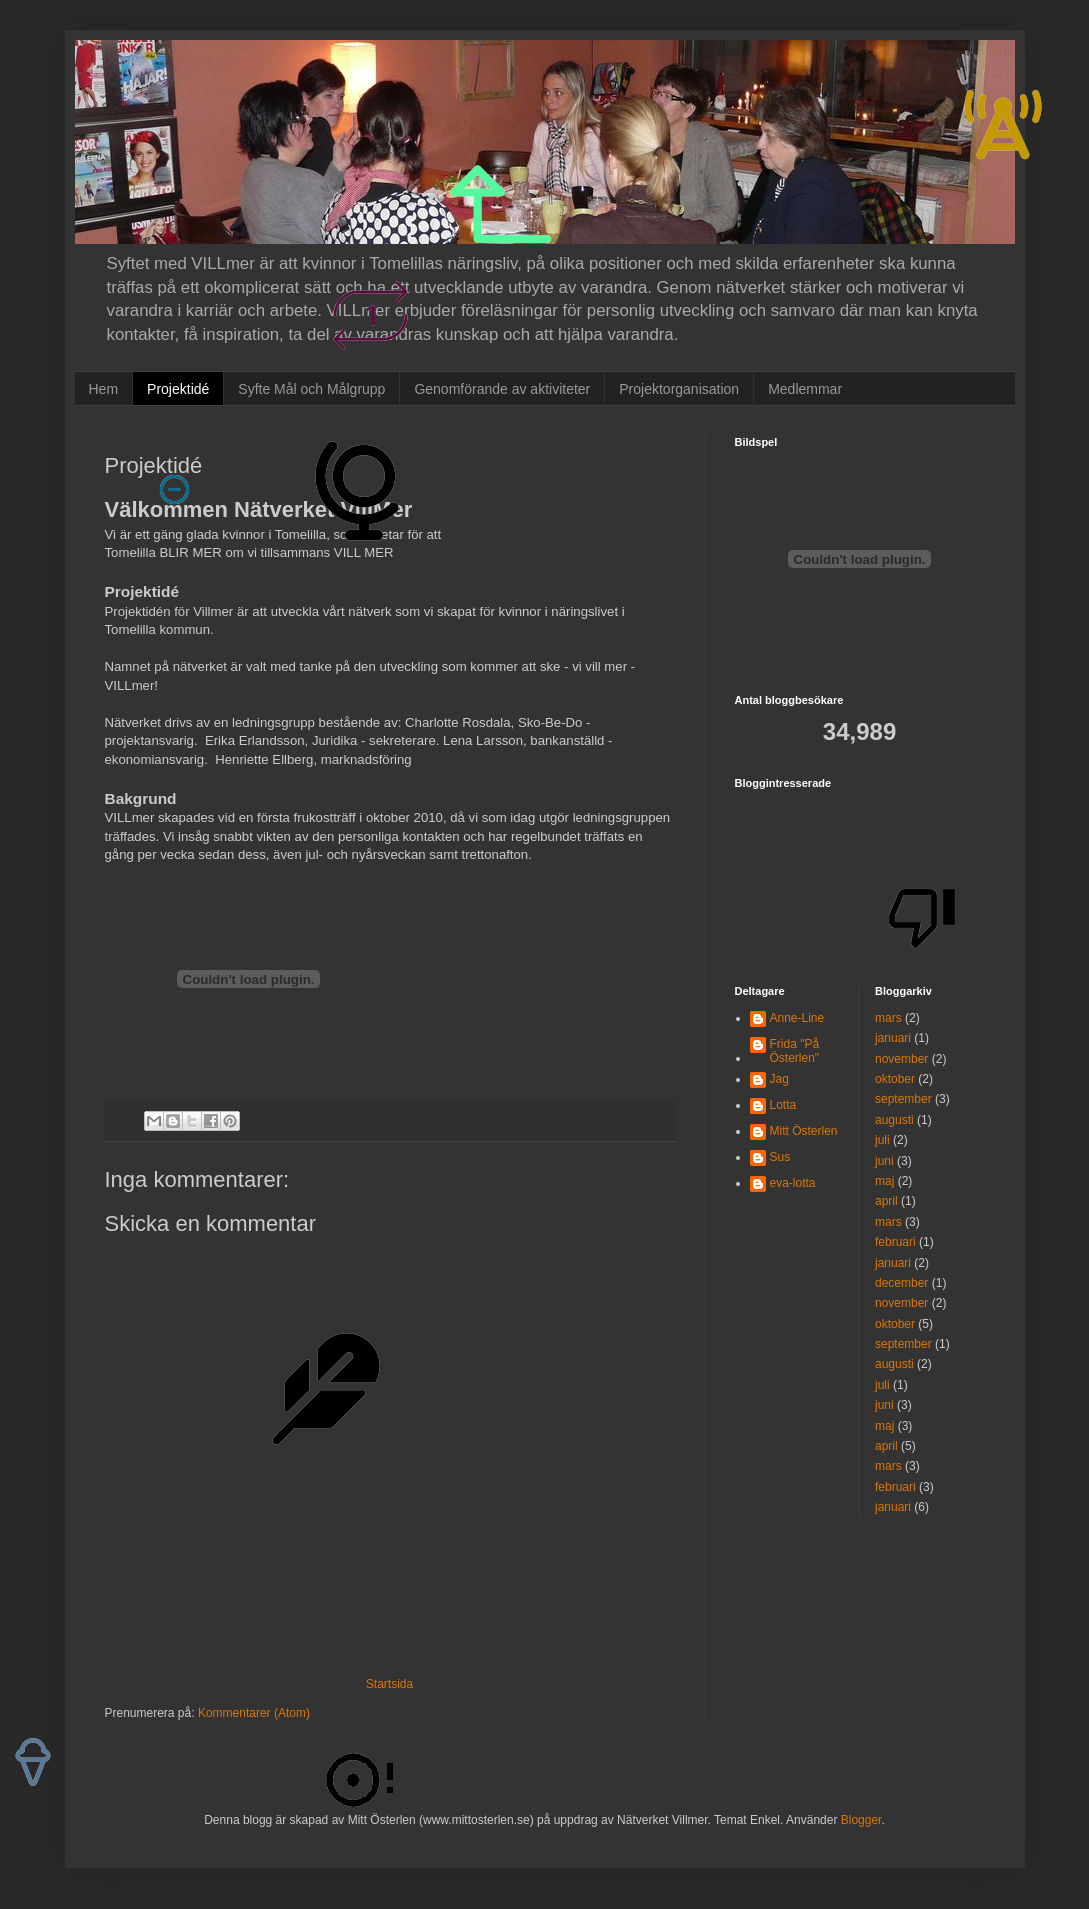 Image resolution: width=1089 pixels, height=1909 pixels. I want to click on go back and return to top, so click(497, 208).